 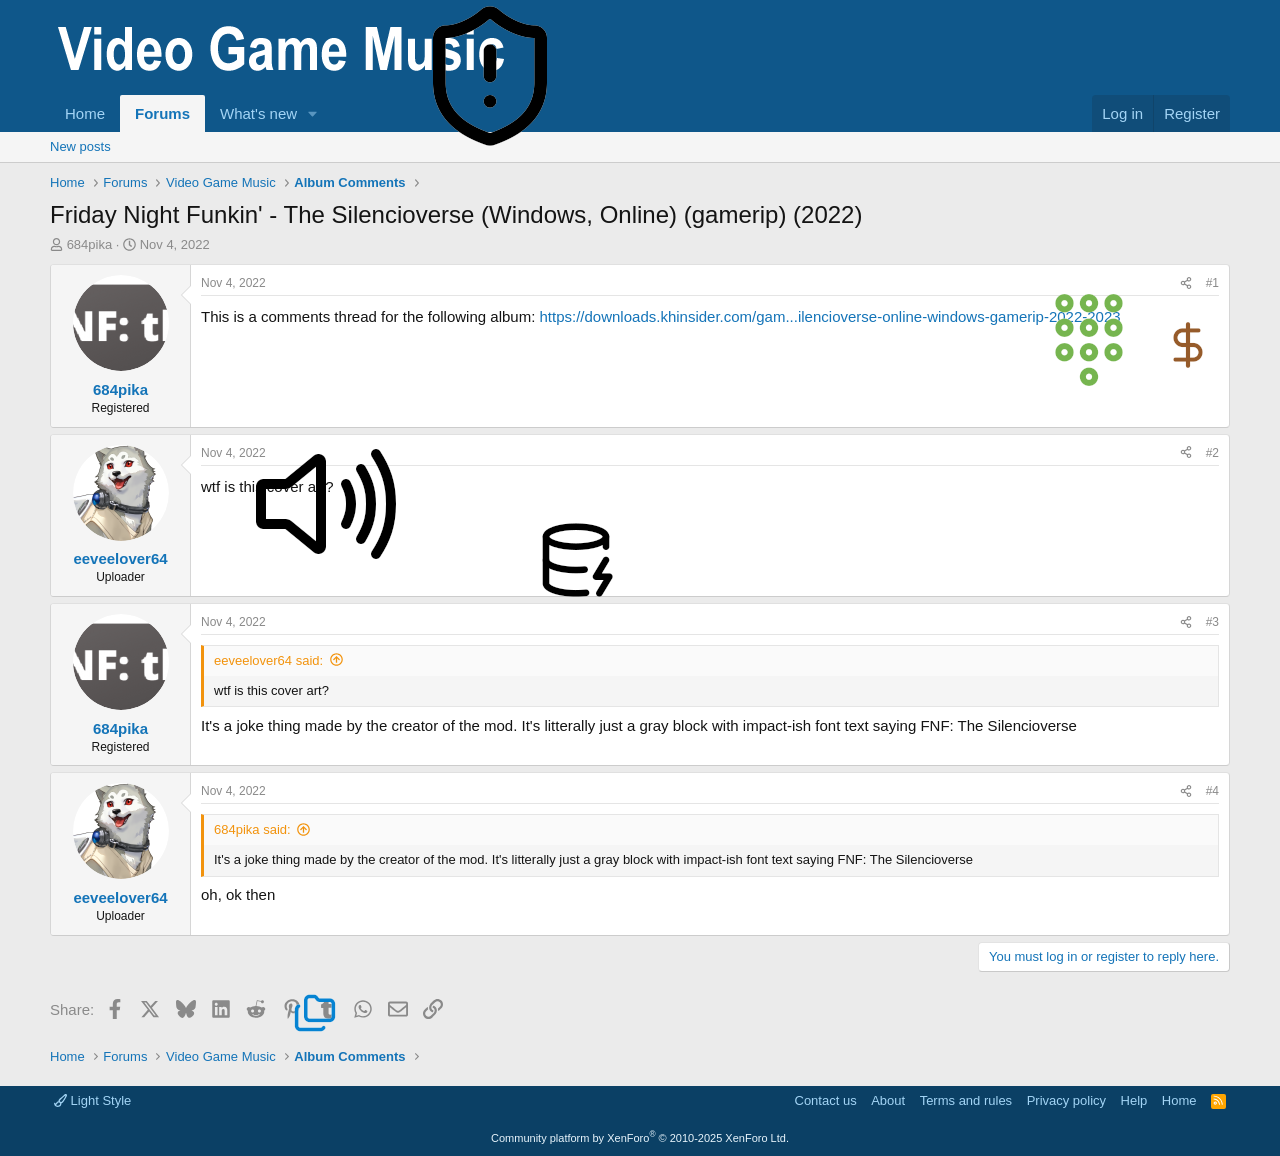 I want to click on adjust or increase audio volume, so click(x=326, y=504).